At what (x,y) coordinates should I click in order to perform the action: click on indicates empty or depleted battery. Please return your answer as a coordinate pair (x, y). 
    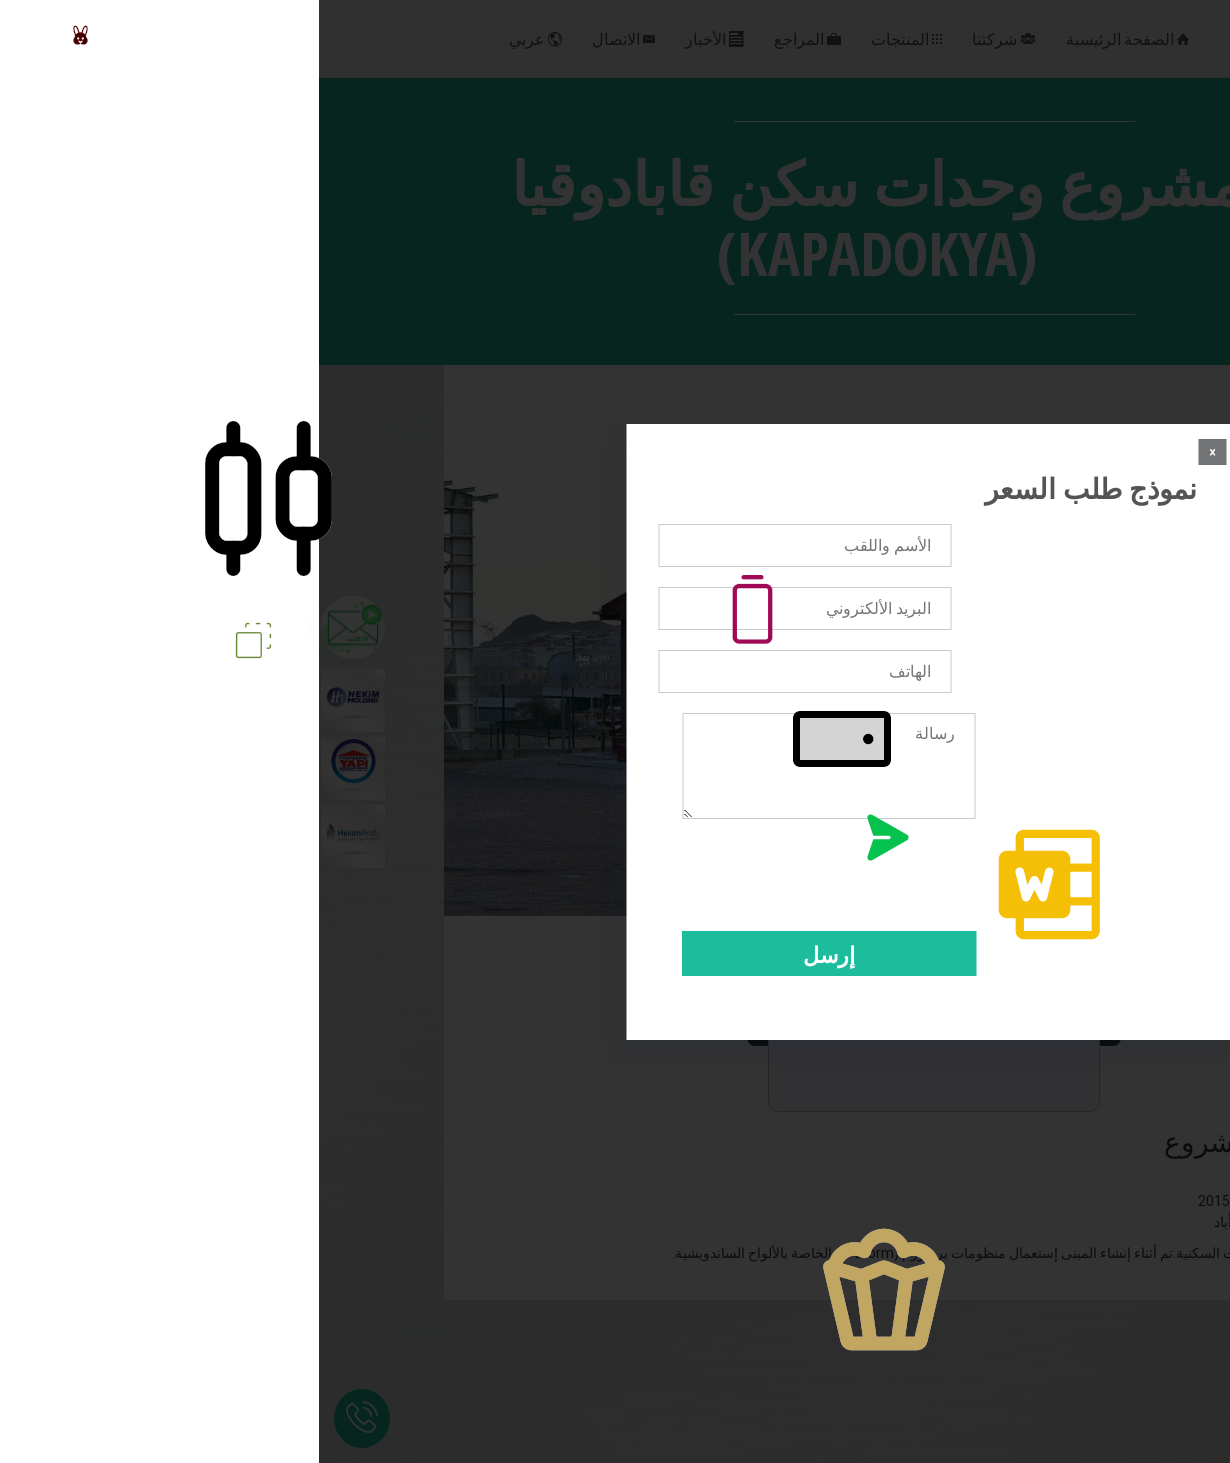
    Looking at the image, I should click on (752, 610).